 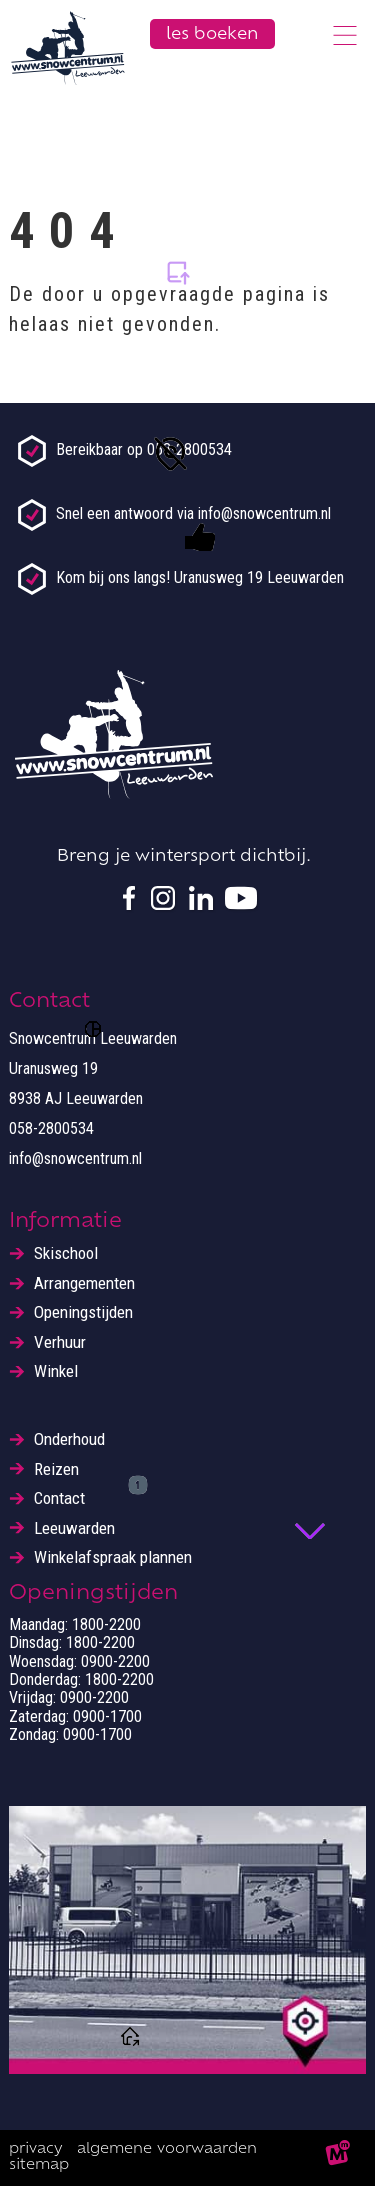 What do you see at coordinates (170, 453) in the screenshot?
I see `disable location tracking` at bounding box center [170, 453].